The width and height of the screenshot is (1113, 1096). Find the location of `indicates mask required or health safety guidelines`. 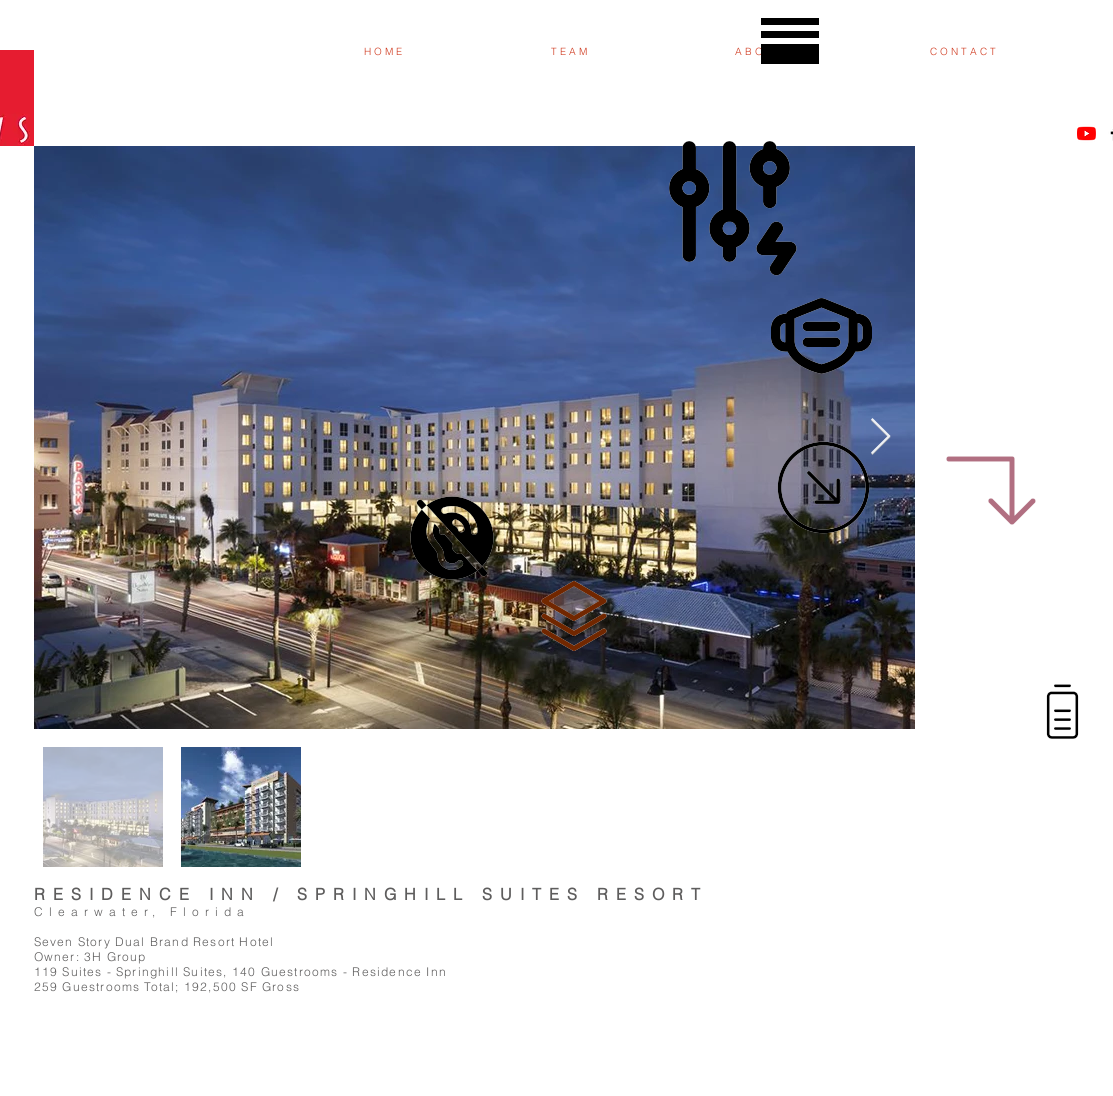

indicates mask required or health safety guidelines is located at coordinates (821, 337).